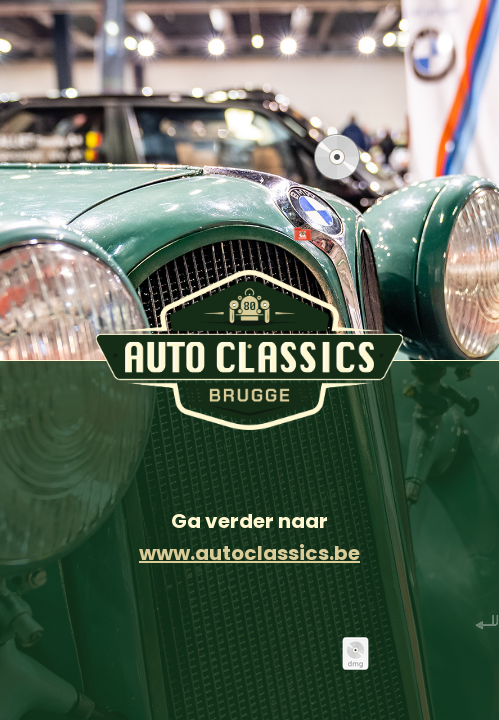 This screenshot has height=720, width=499. I want to click on audio CD device detected, so click(337, 157).